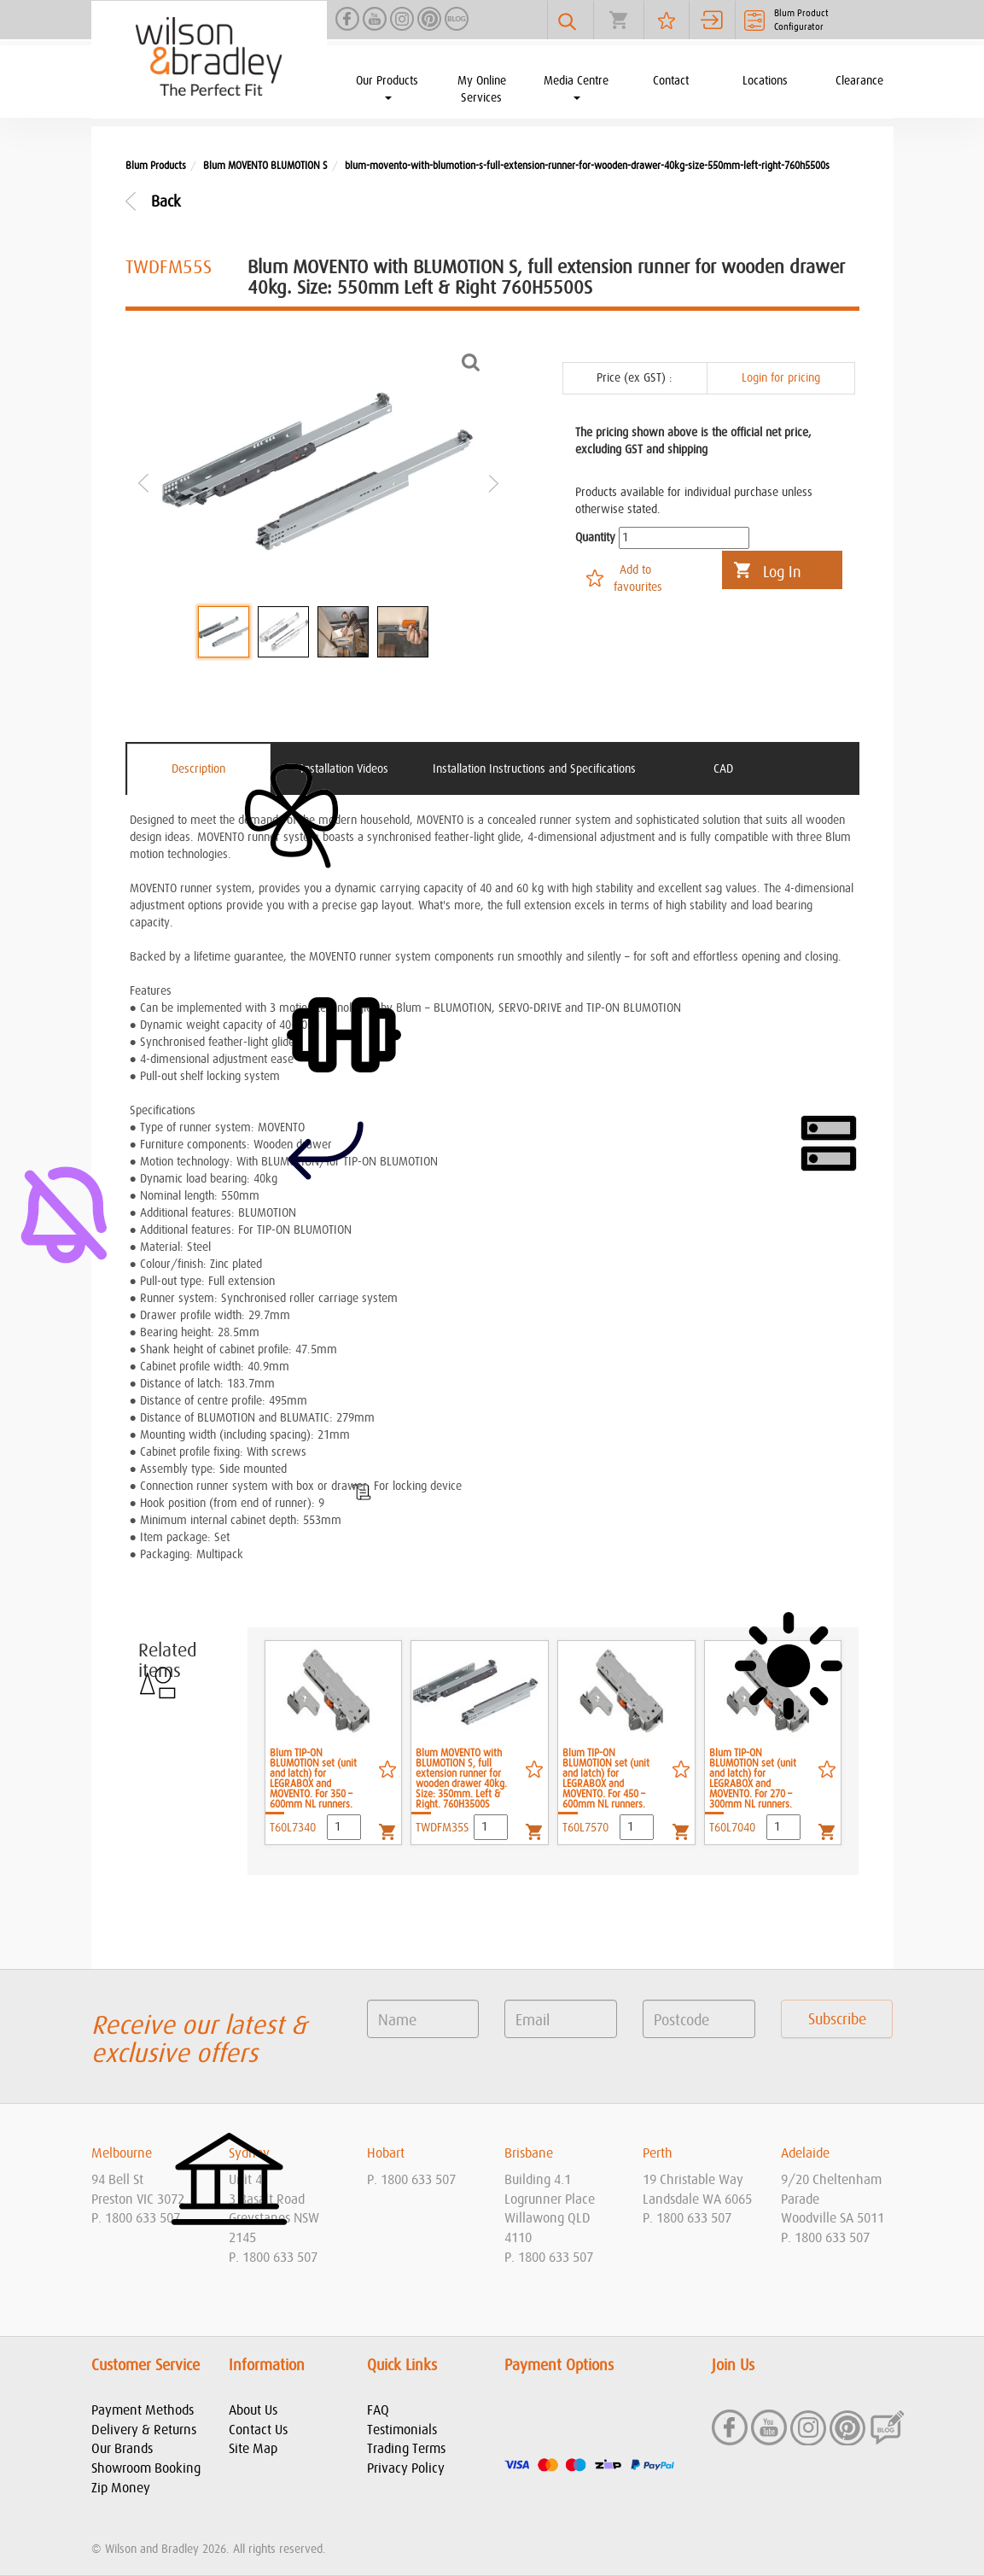  I want to click on access banking or financial services, so click(229, 2182).